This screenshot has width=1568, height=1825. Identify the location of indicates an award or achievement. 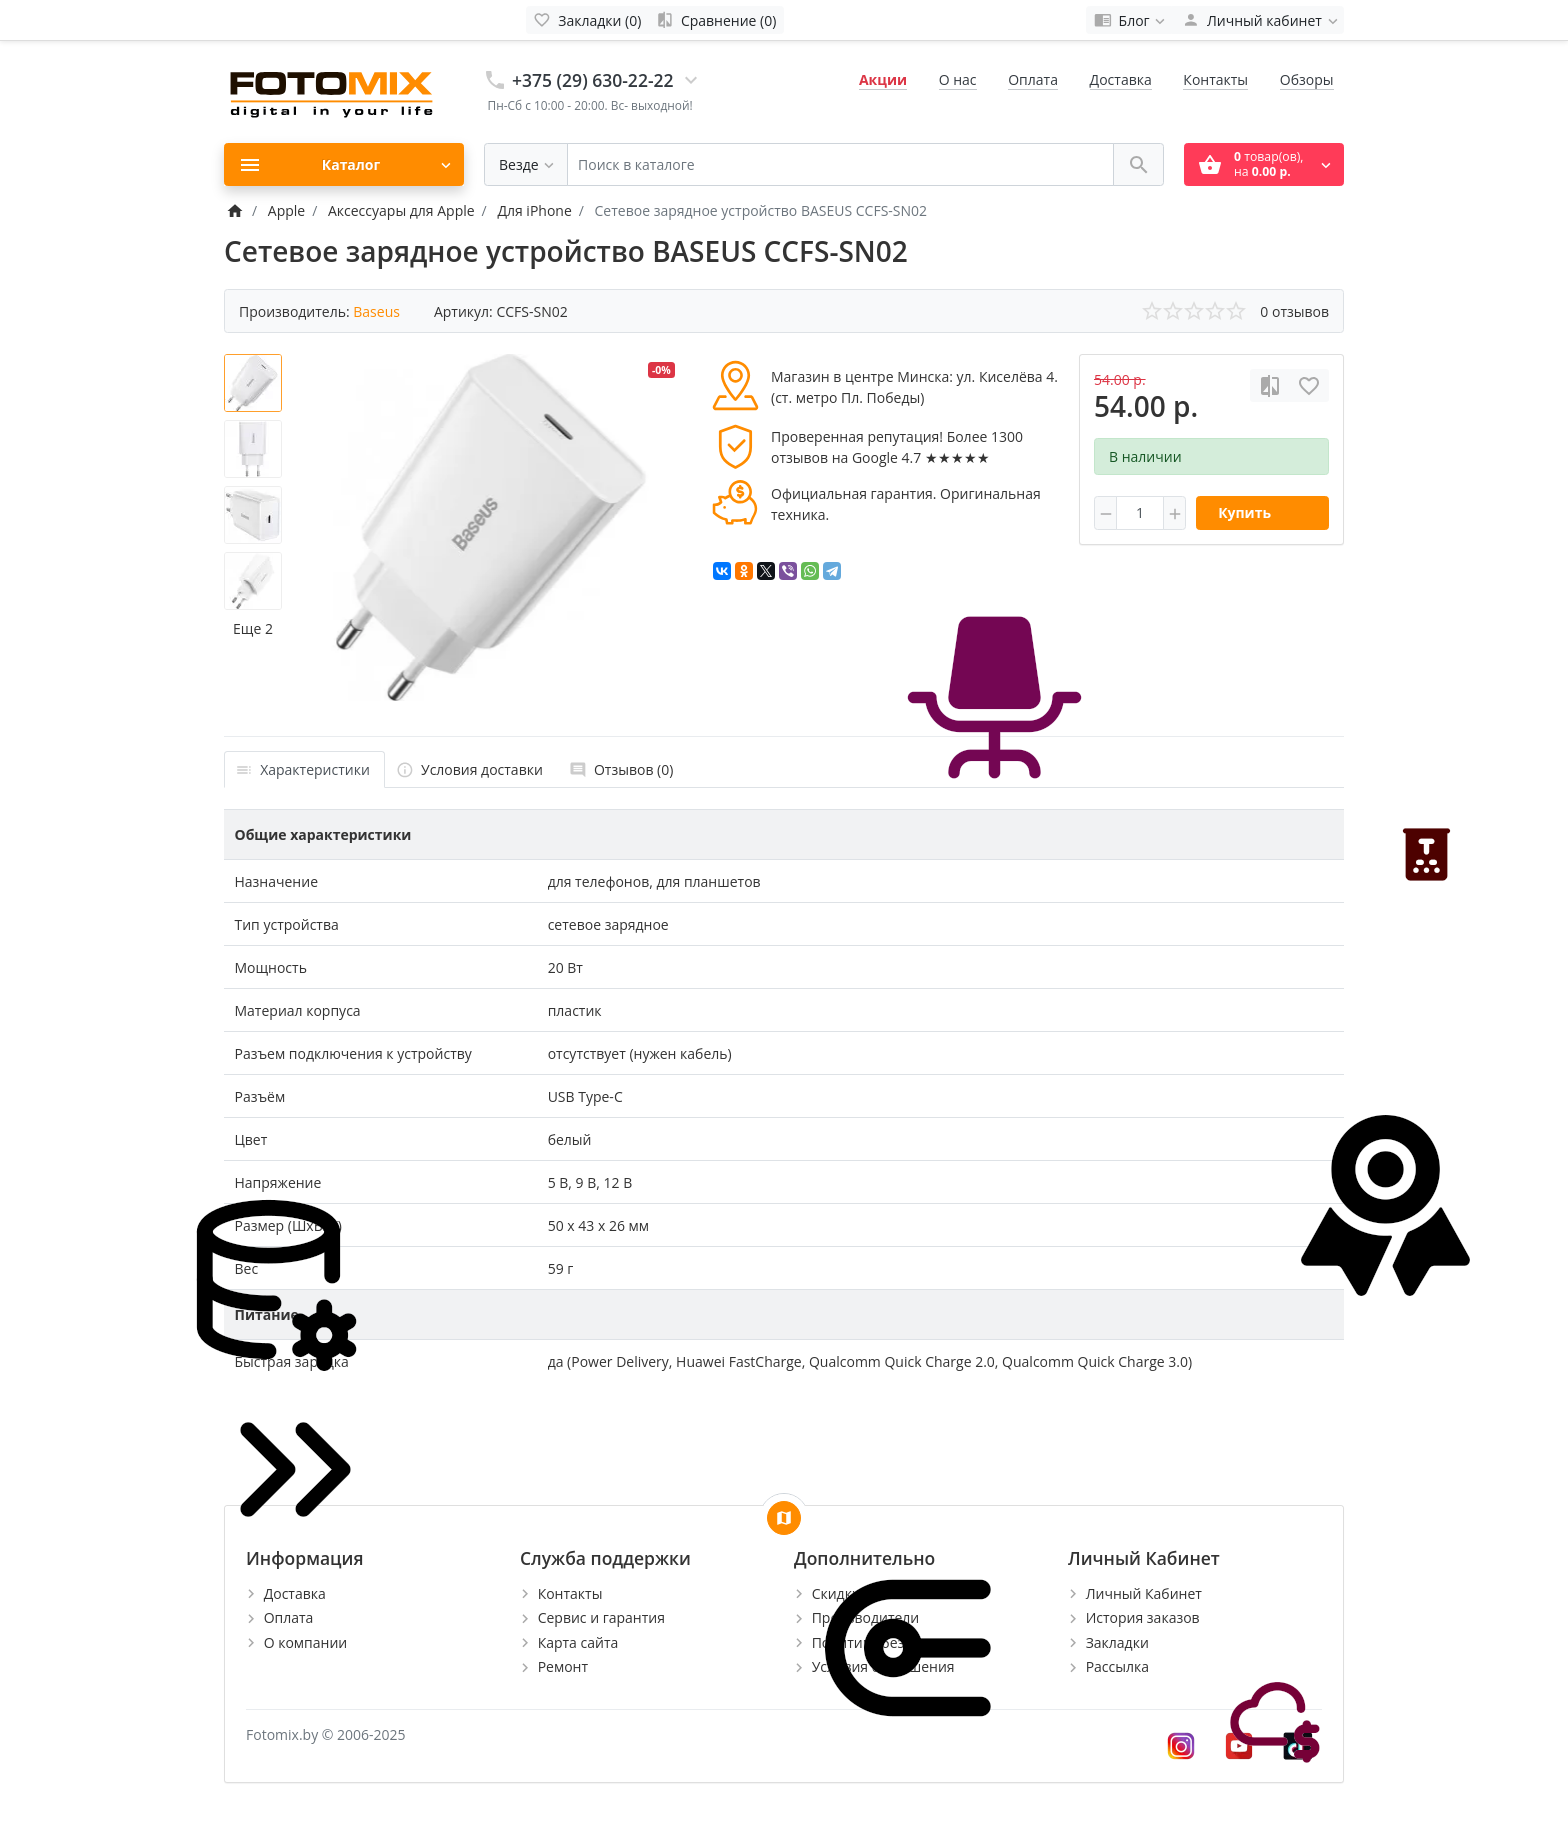
(1385, 1205).